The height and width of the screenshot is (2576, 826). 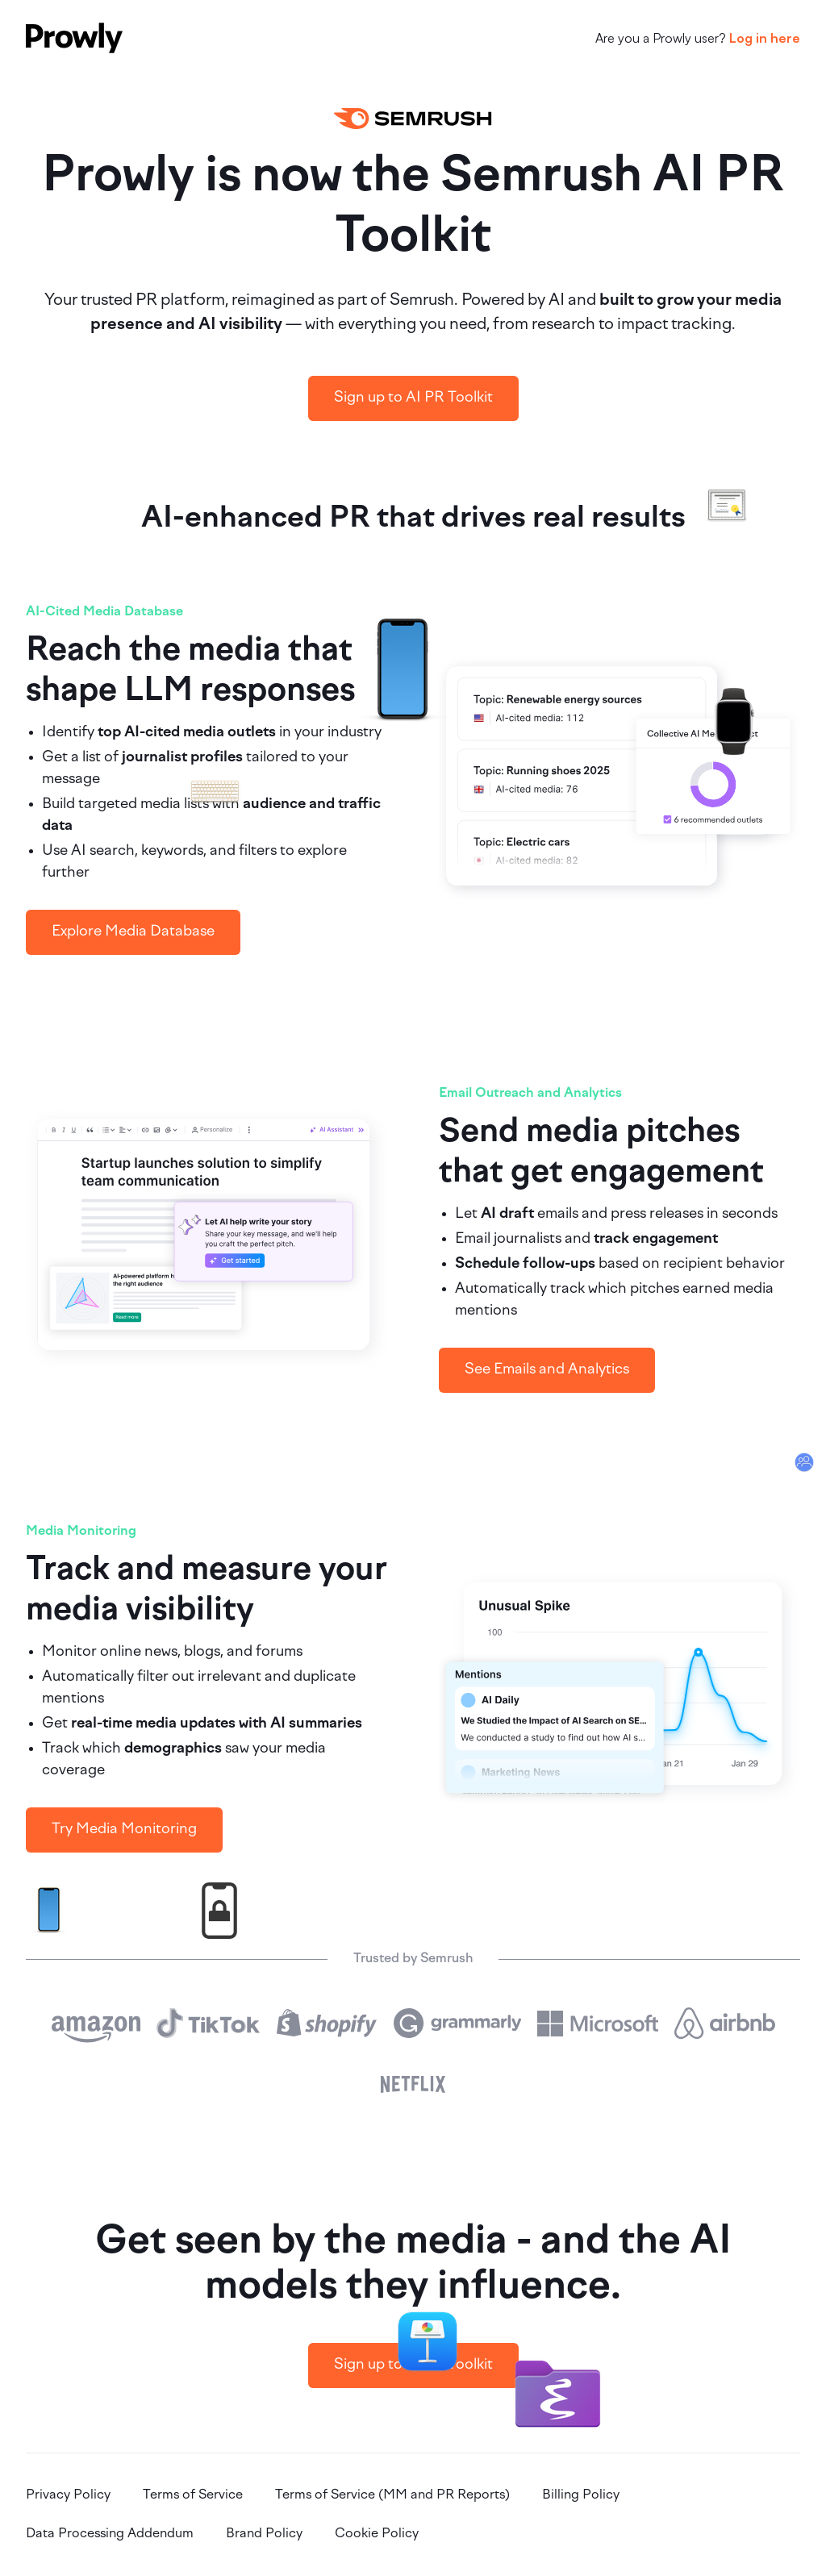 What do you see at coordinates (804, 1462) in the screenshot?
I see `access user account and personal settings` at bounding box center [804, 1462].